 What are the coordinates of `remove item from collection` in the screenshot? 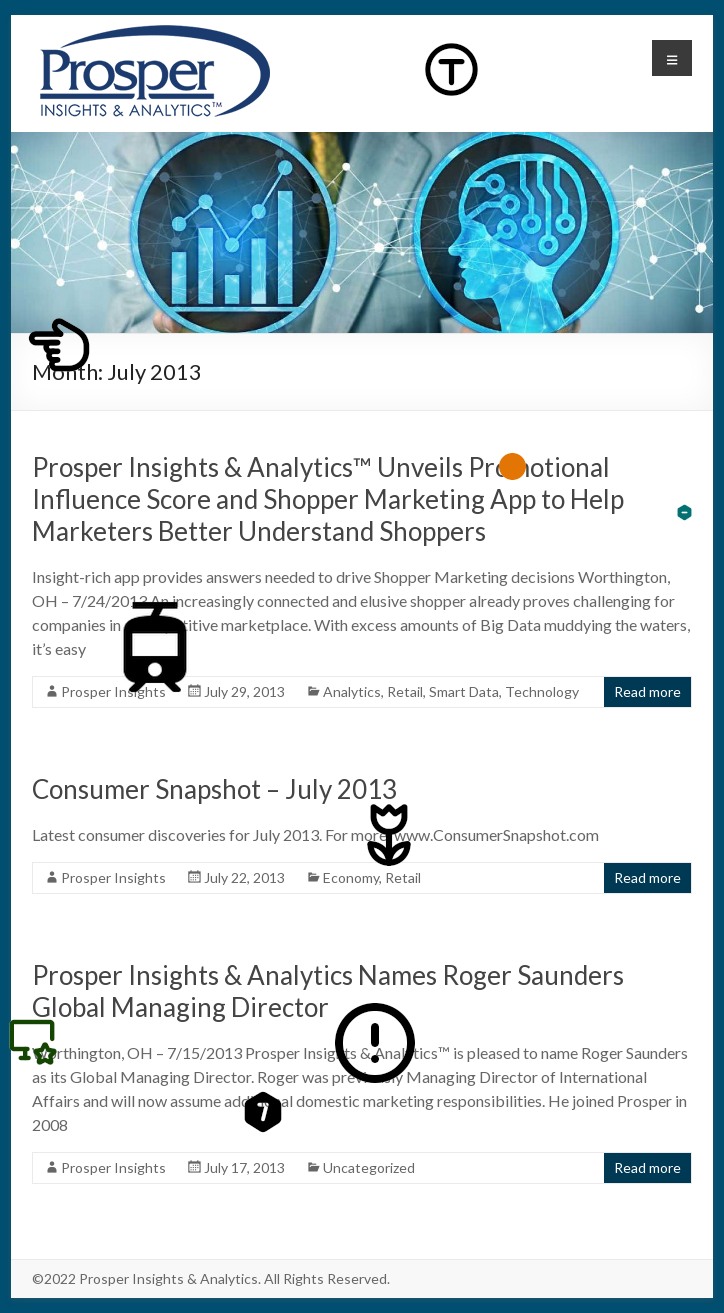 It's located at (684, 512).